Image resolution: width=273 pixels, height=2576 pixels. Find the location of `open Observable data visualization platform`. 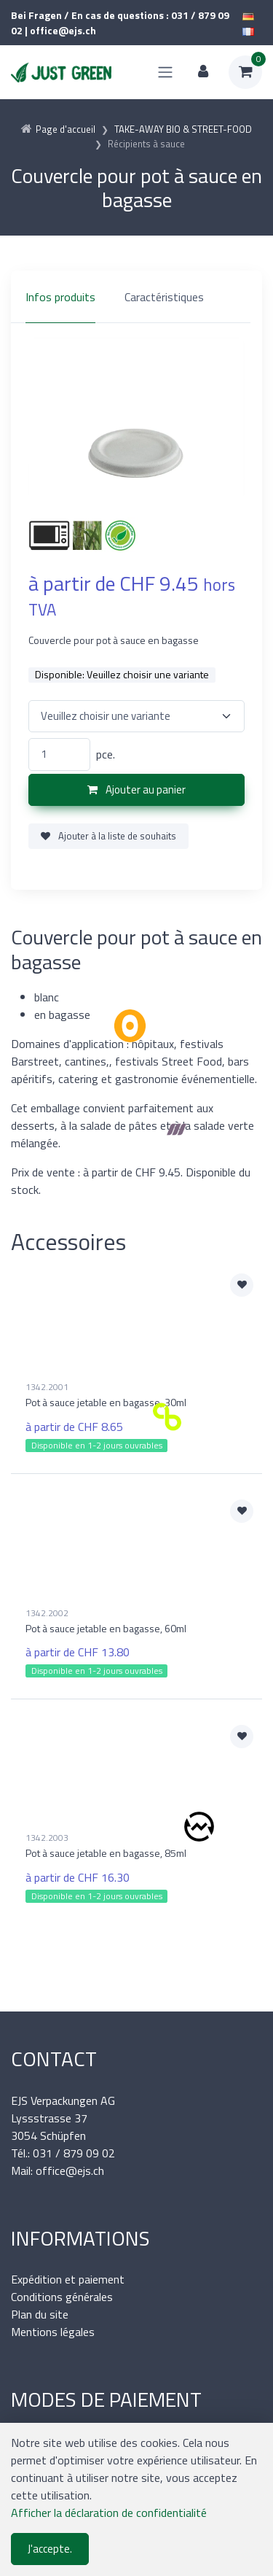

open Observable data visualization platform is located at coordinates (130, 1025).